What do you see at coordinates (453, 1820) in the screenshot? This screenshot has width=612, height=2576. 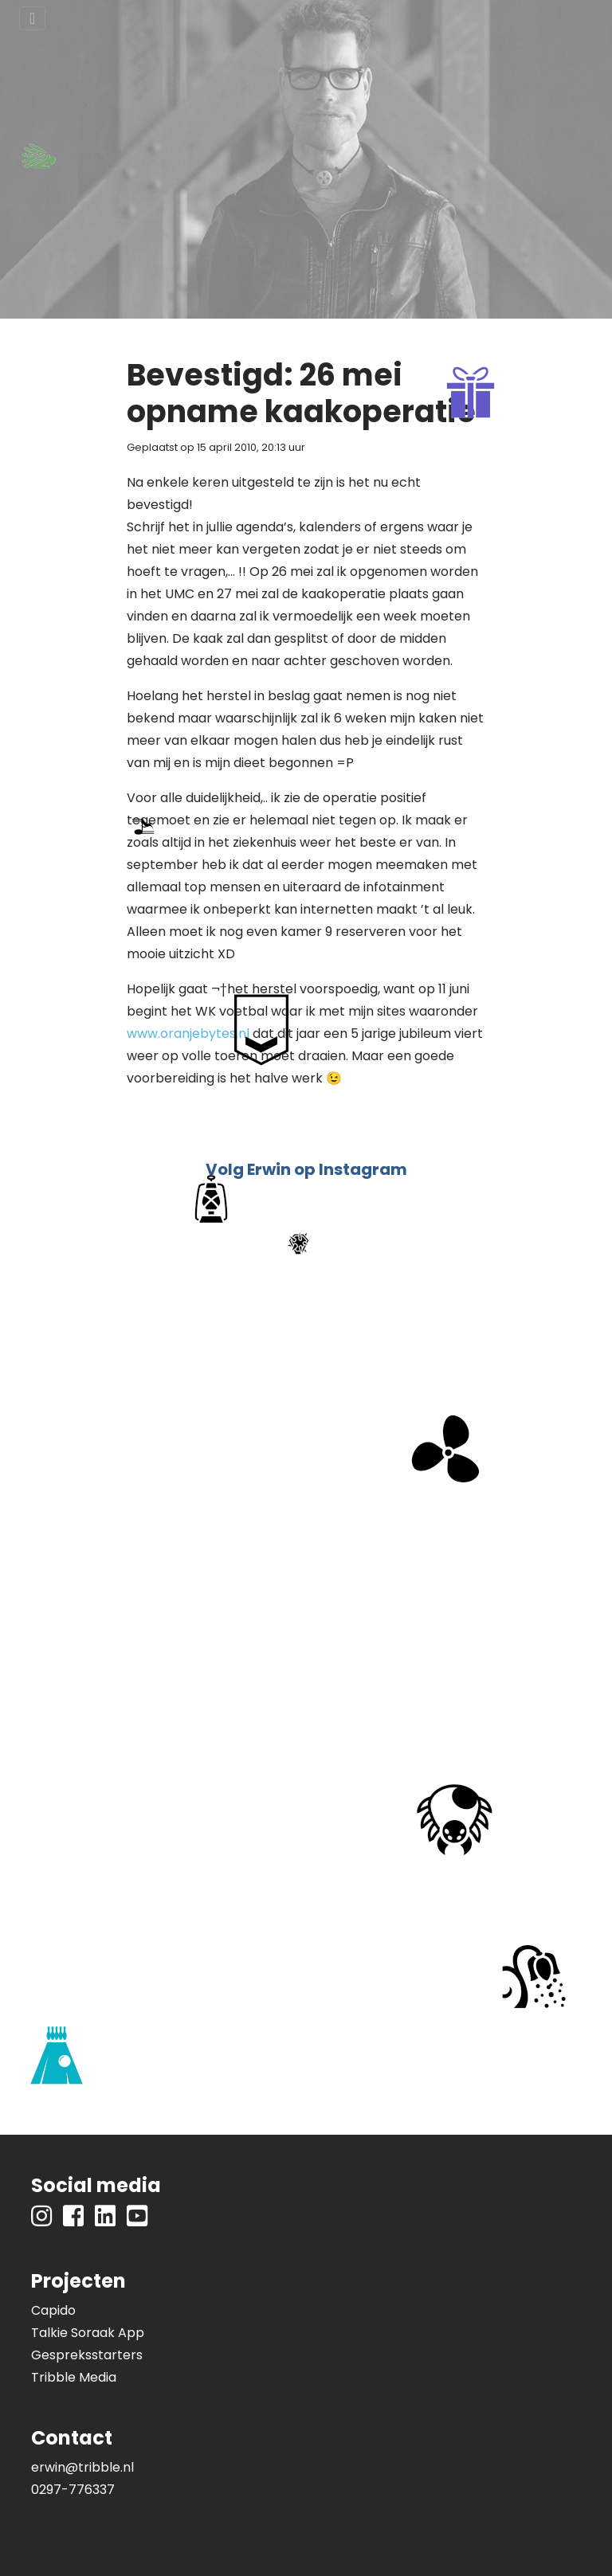 I see `indicates a tick or mite creature in a game context` at bounding box center [453, 1820].